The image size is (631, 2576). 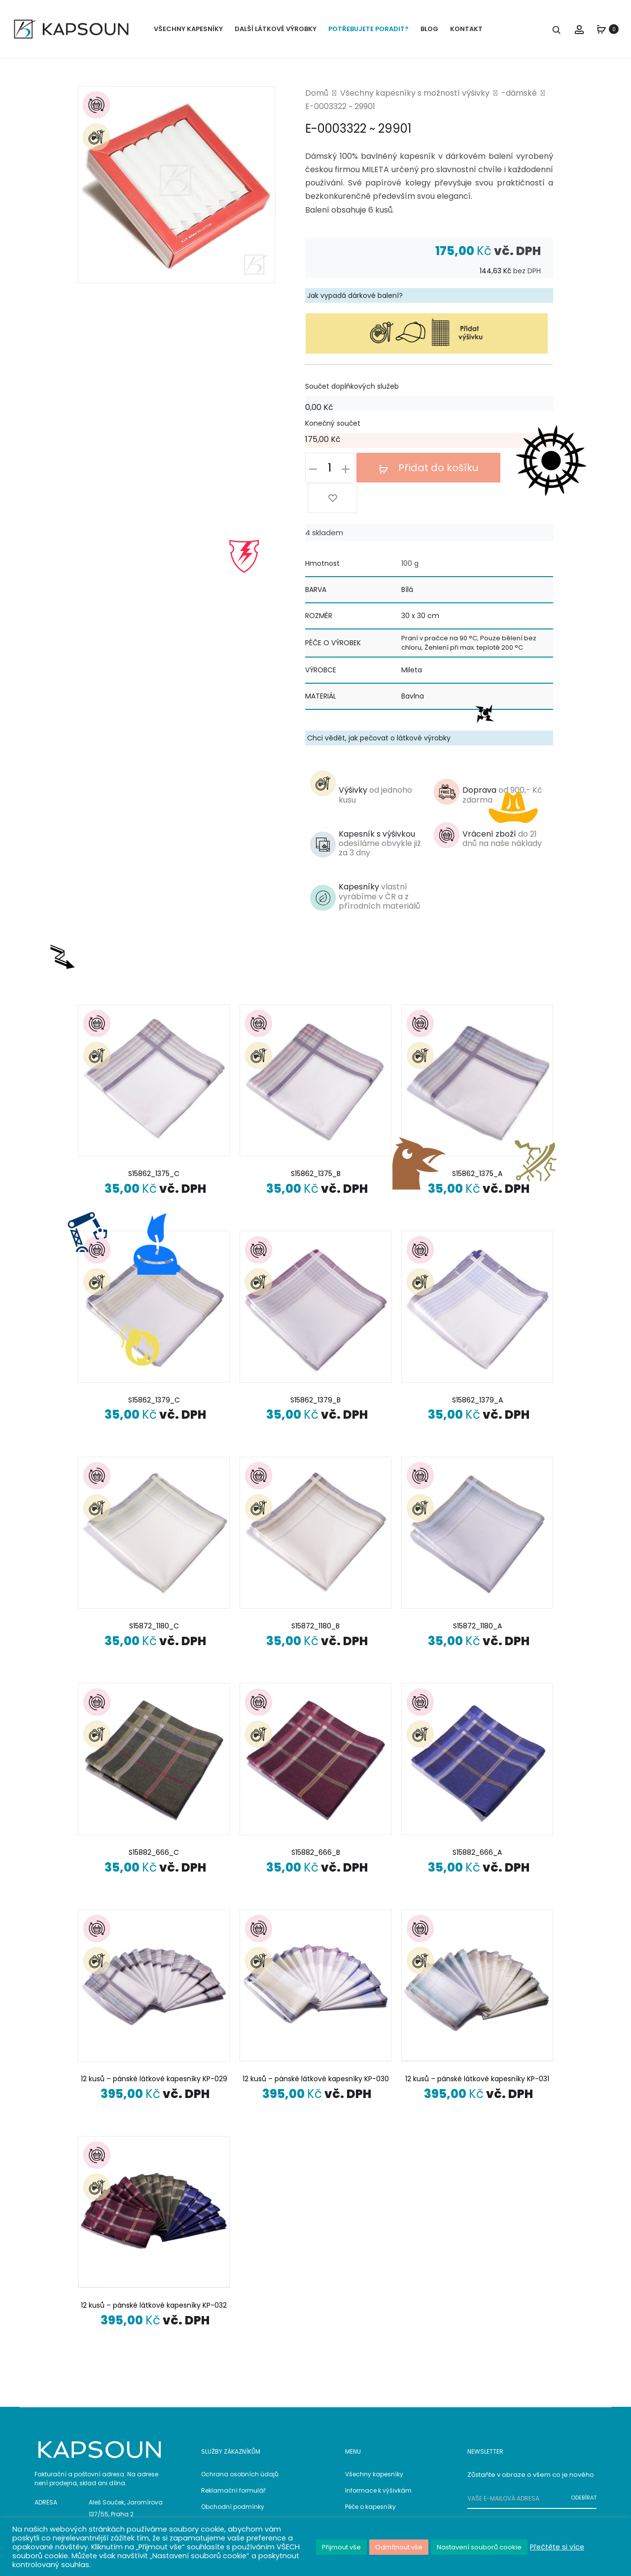 What do you see at coordinates (551, 460) in the screenshot?
I see `sun or light-based ability icon in a game interface` at bounding box center [551, 460].